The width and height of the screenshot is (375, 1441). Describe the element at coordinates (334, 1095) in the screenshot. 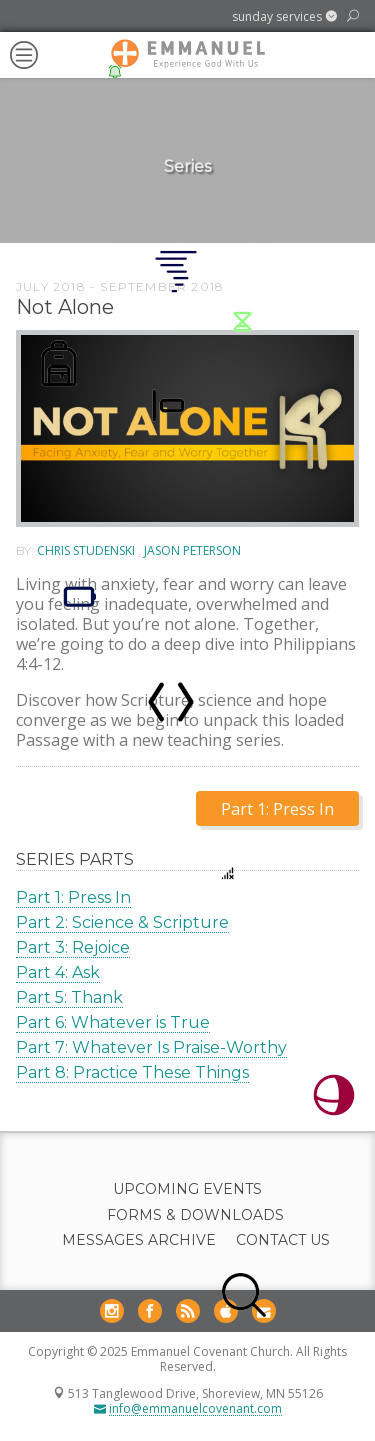

I see `indicates a 3D or globe-related feature` at that location.